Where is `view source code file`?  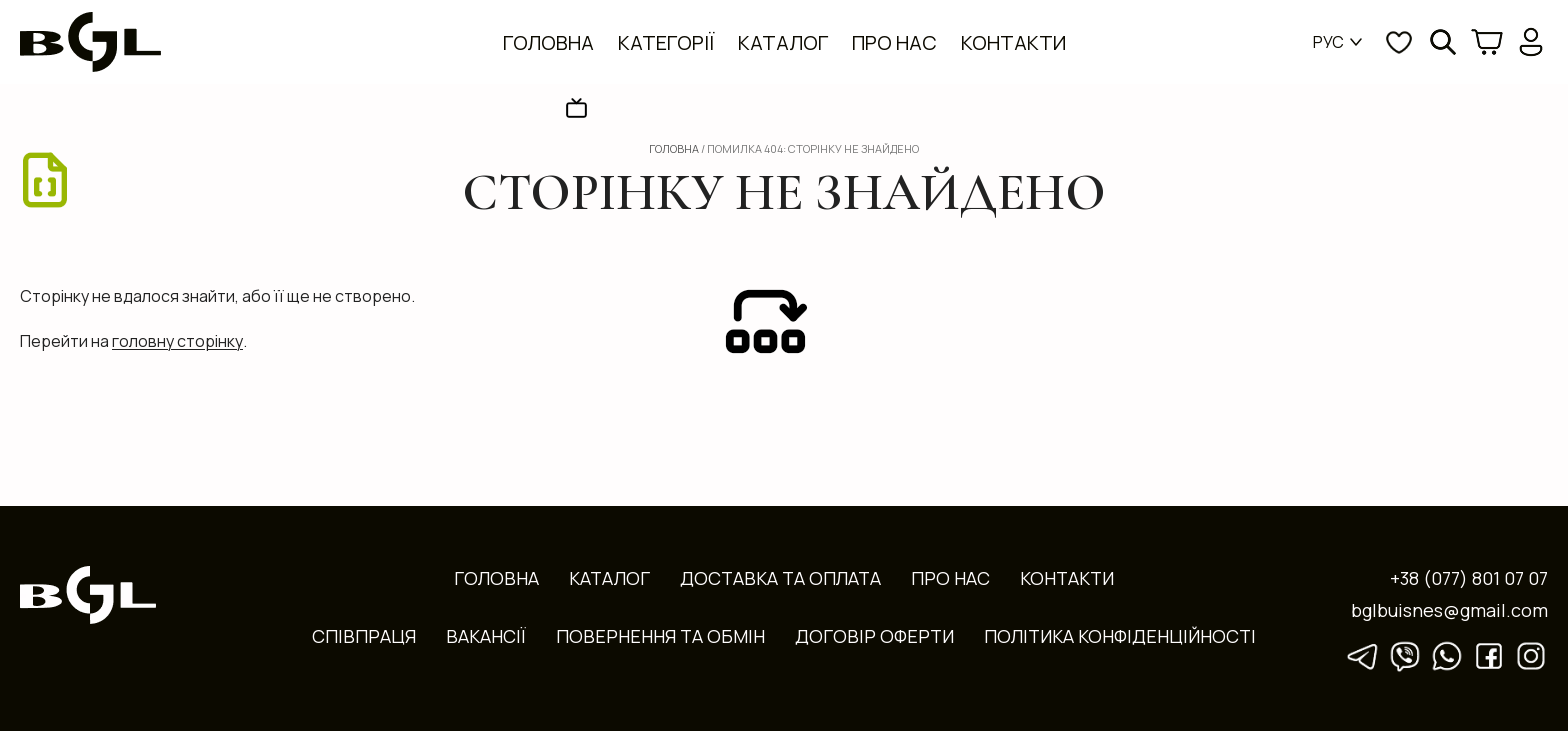
view source code file is located at coordinates (45, 180).